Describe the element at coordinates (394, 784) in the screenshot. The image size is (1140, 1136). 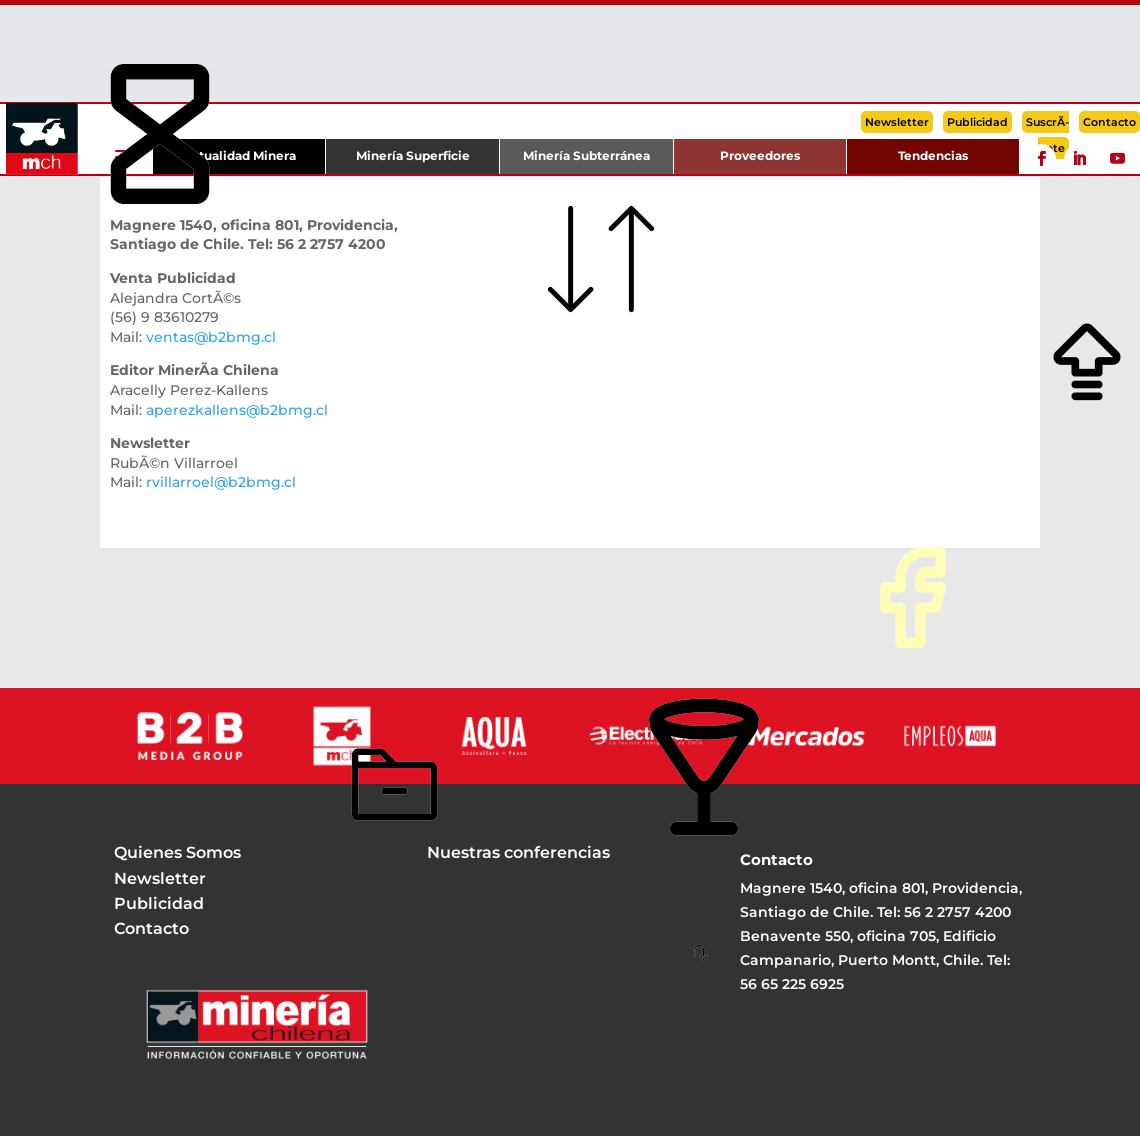
I see `remove a file or item from this folder` at that location.